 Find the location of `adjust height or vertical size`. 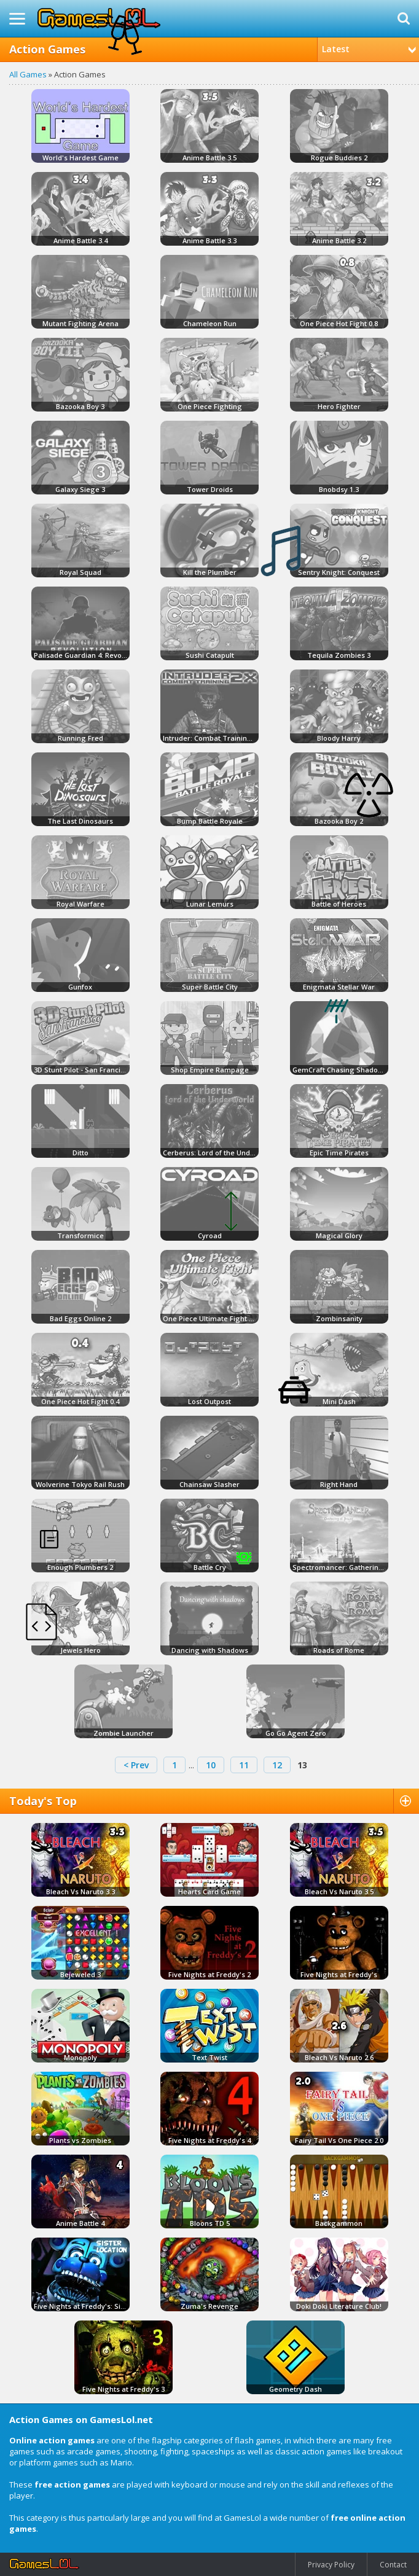

adjust height or vertical size is located at coordinates (231, 1211).